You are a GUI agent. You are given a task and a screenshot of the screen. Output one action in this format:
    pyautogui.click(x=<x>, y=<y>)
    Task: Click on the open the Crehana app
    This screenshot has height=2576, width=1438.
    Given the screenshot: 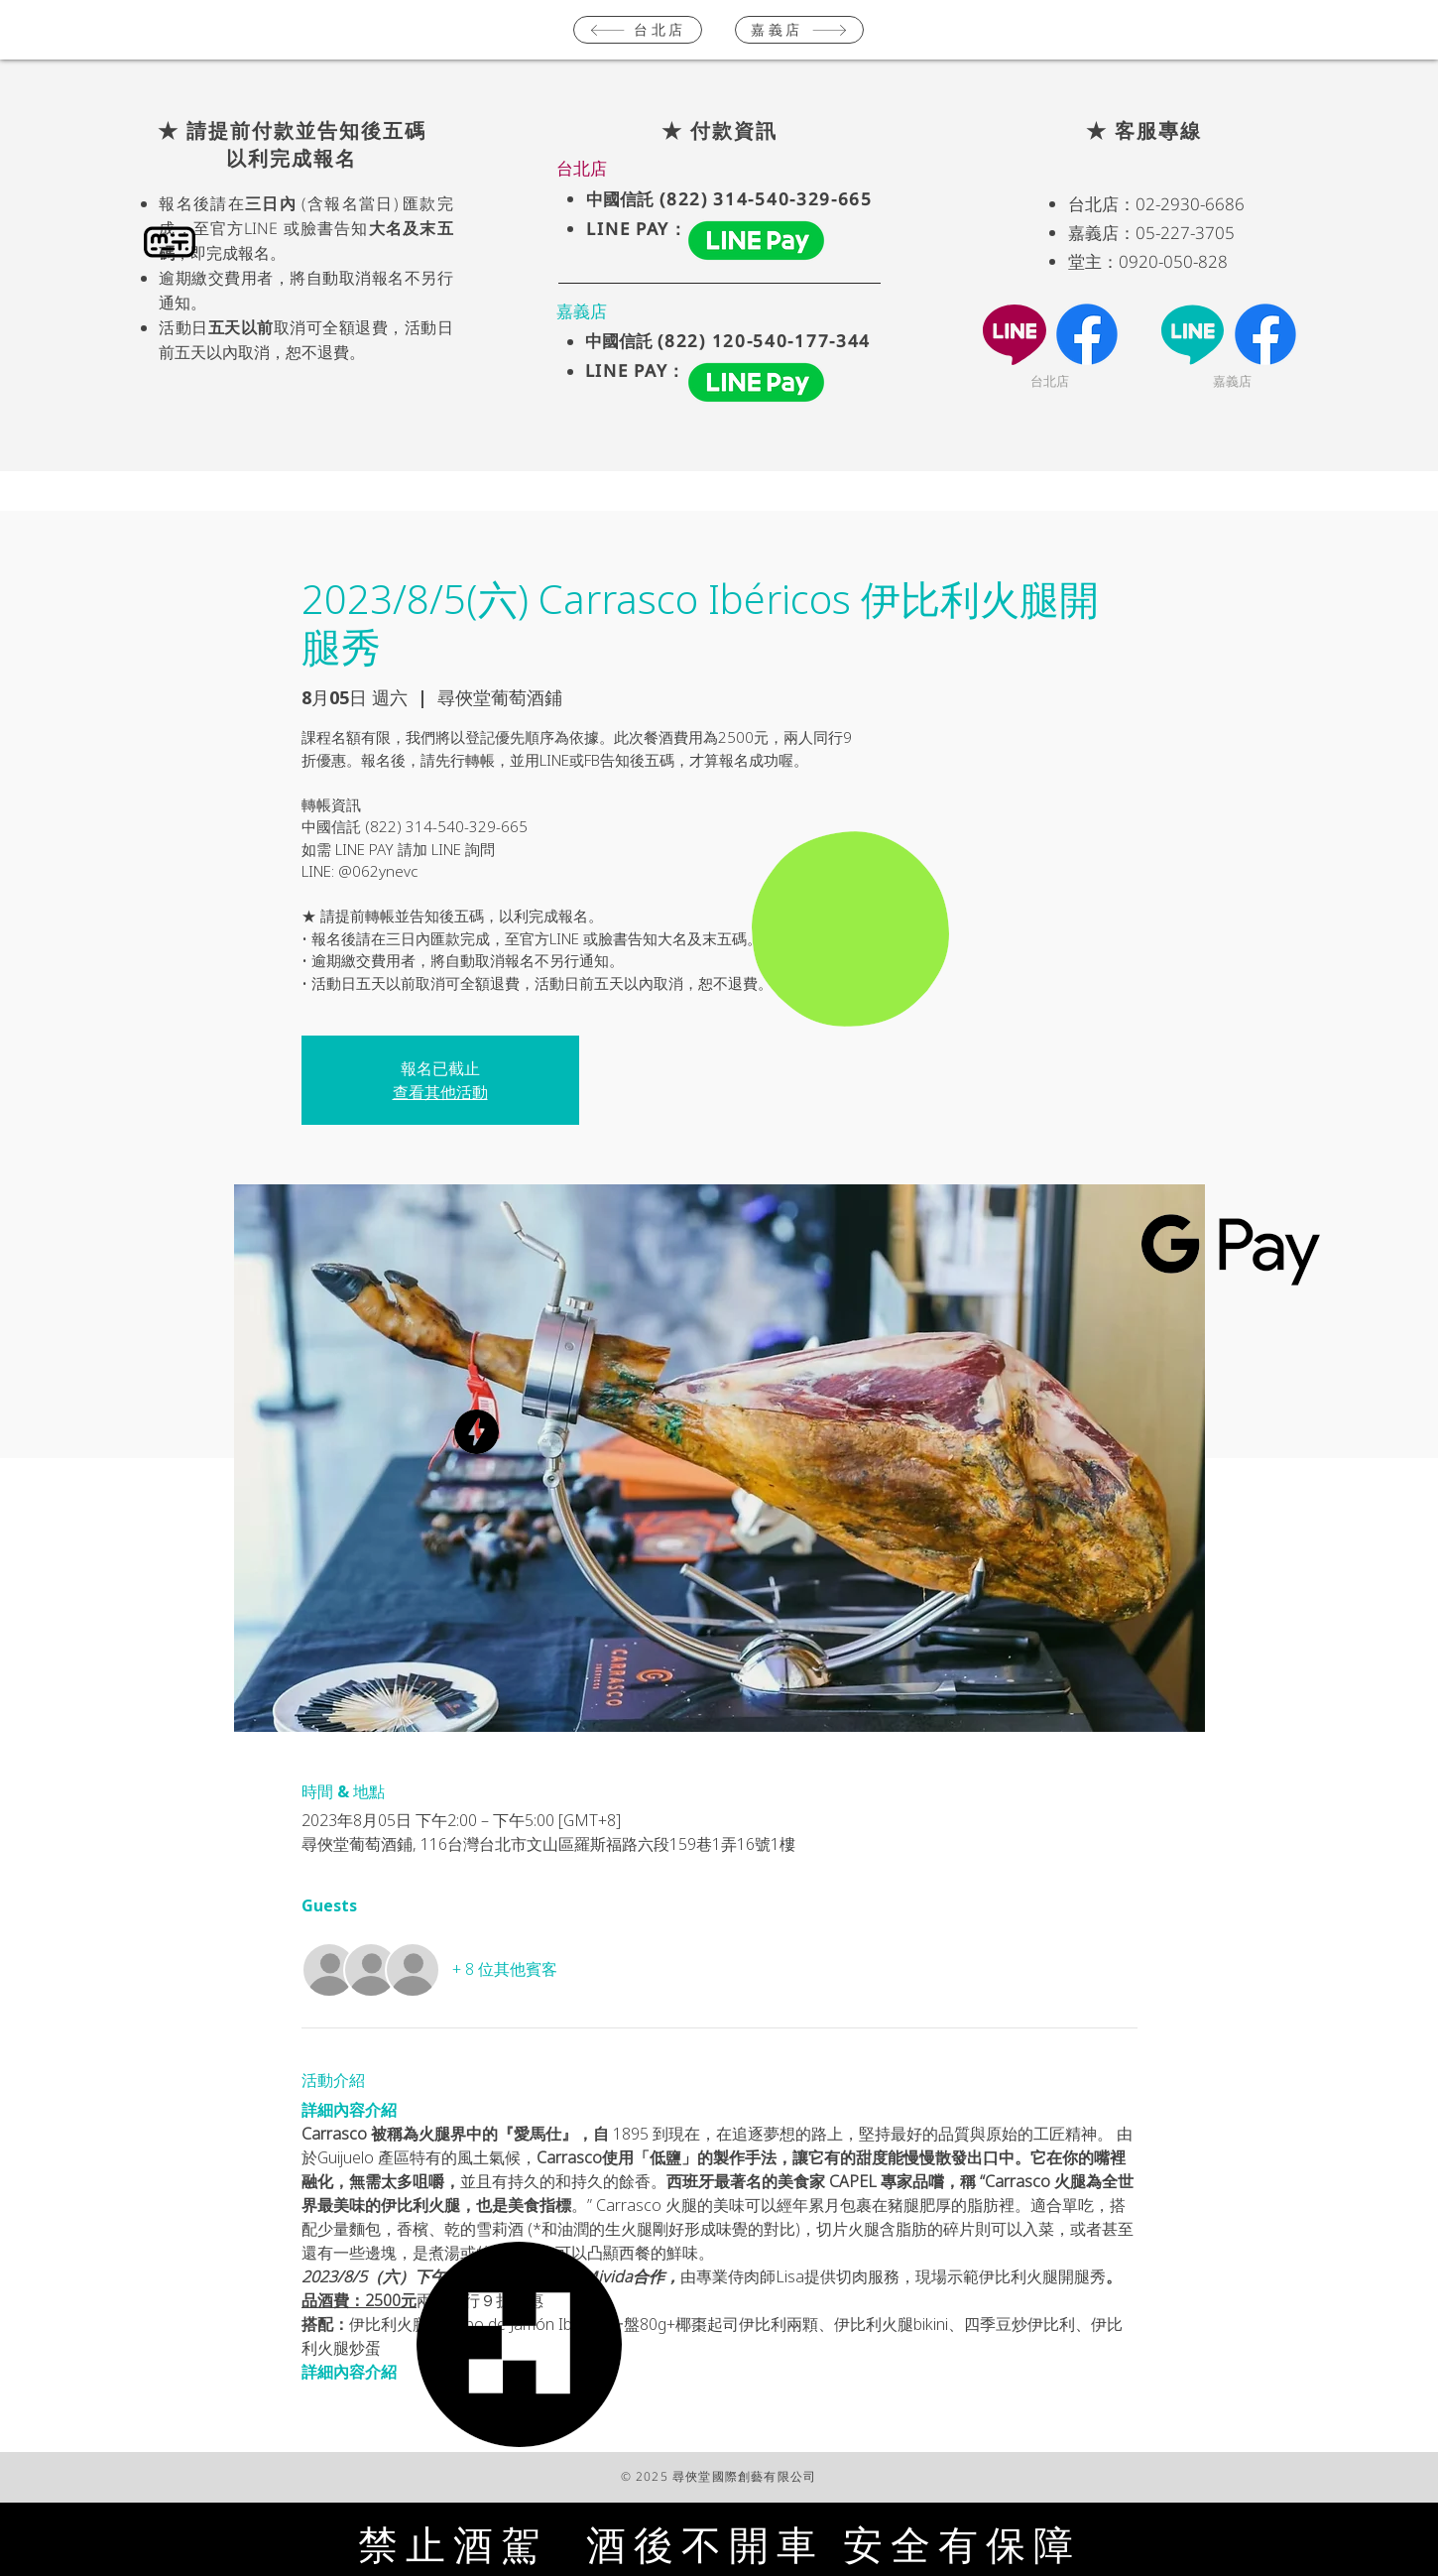 What is the action you would take?
    pyautogui.click(x=519, y=2344)
    